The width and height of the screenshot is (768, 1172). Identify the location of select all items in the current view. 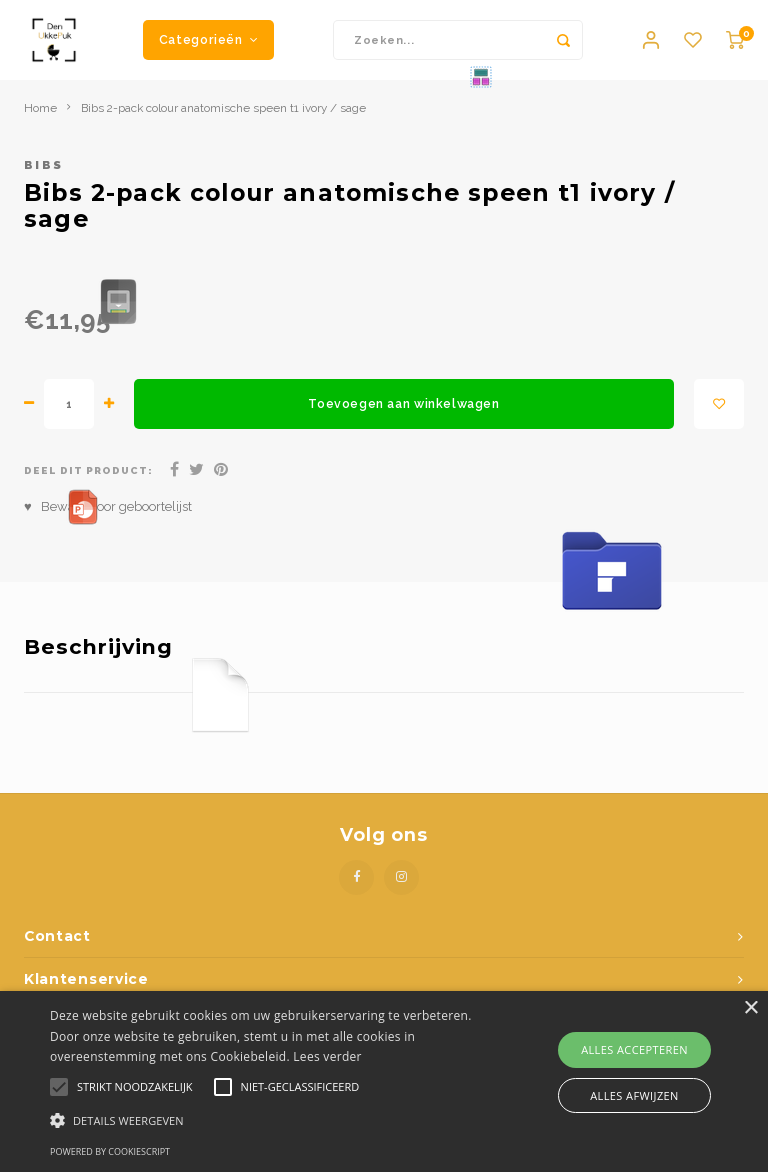
(481, 77).